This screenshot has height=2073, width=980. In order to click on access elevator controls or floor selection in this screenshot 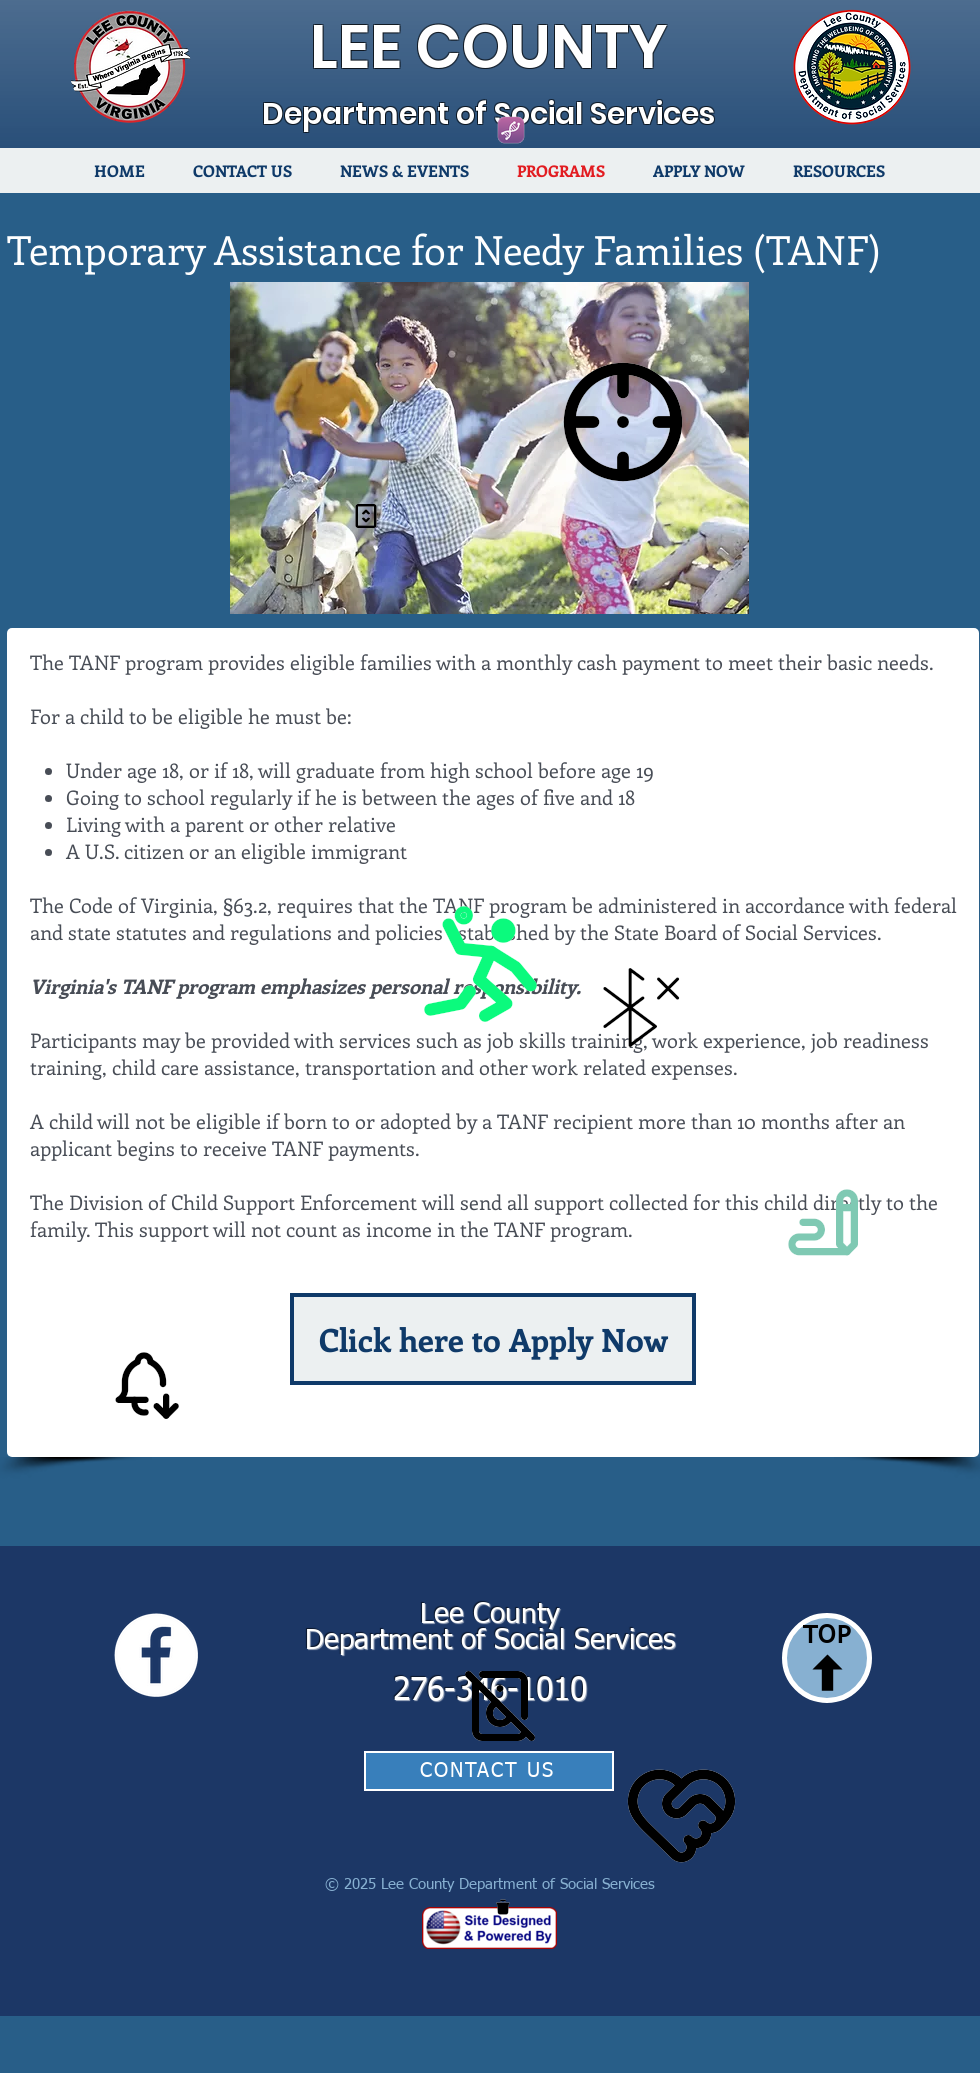, I will do `click(366, 516)`.